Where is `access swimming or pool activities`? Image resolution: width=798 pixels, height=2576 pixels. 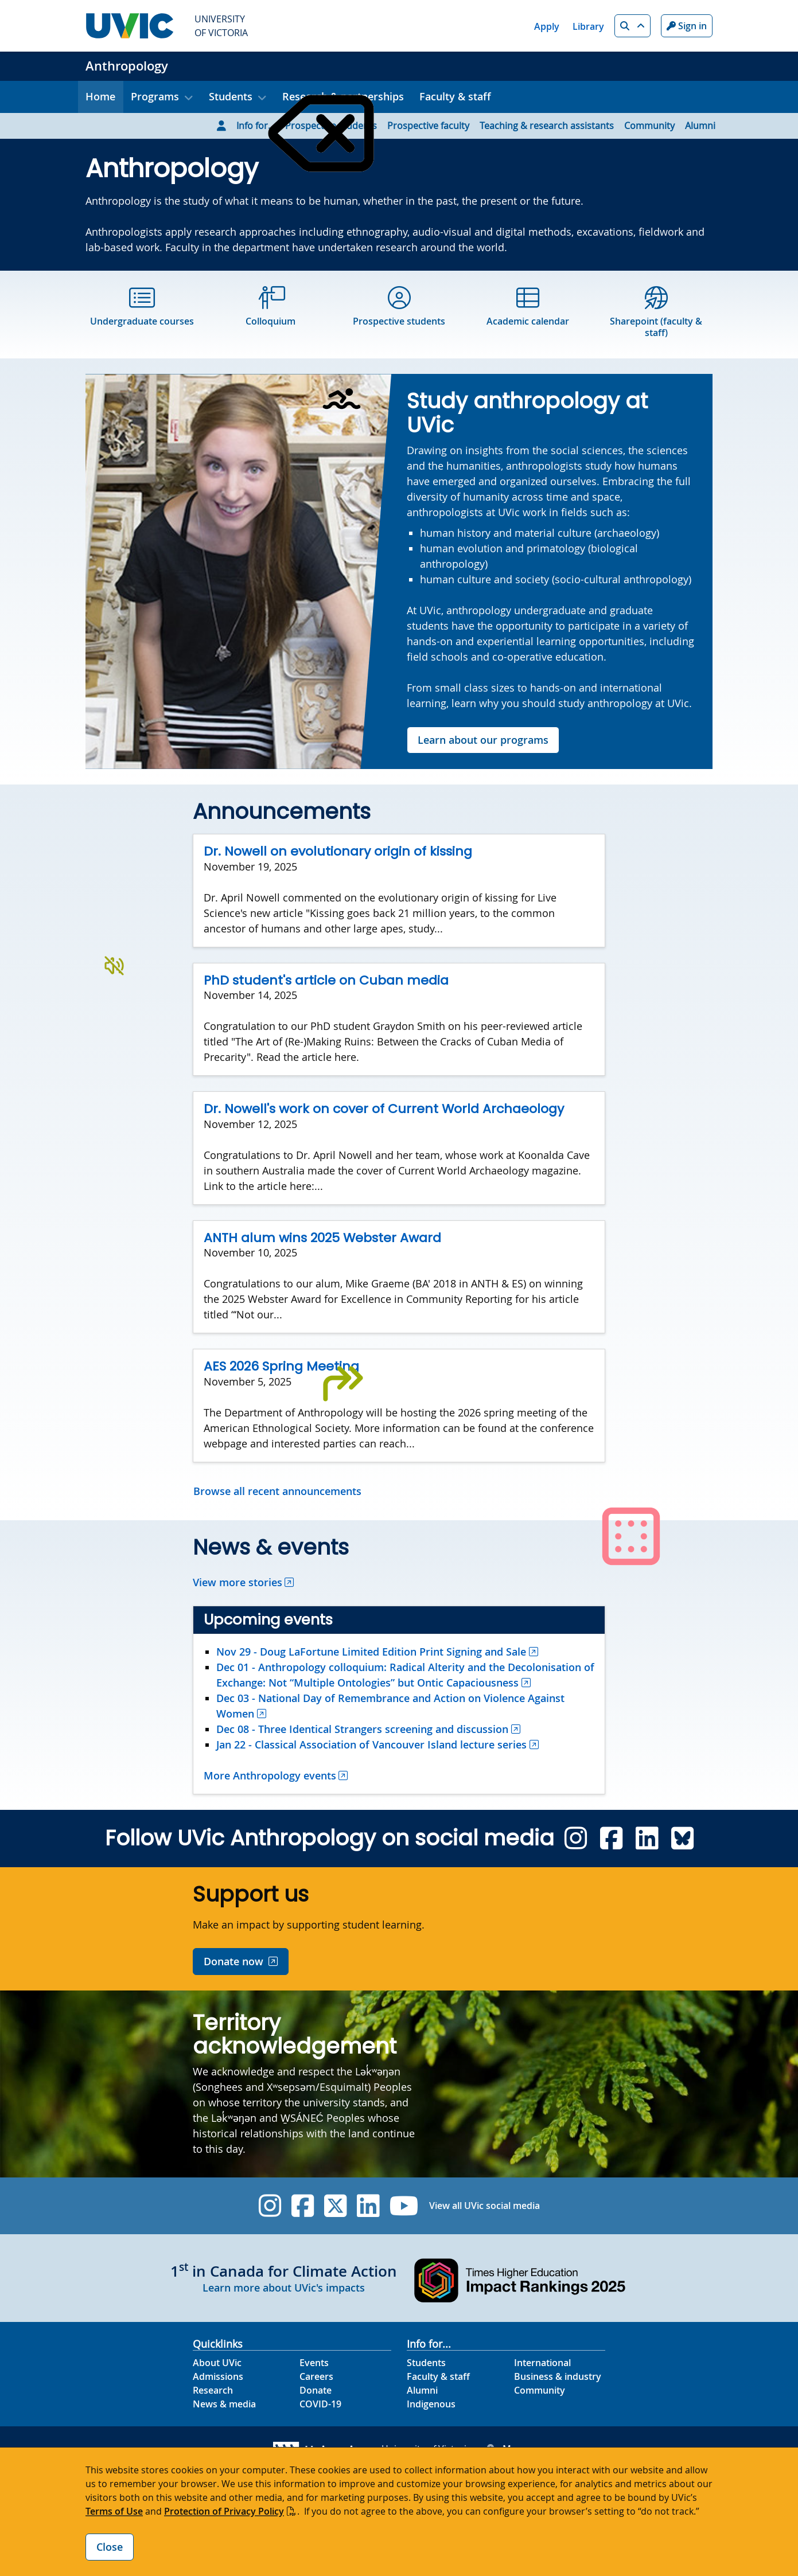 access swimming or pool activities is located at coordinates (341, 397).